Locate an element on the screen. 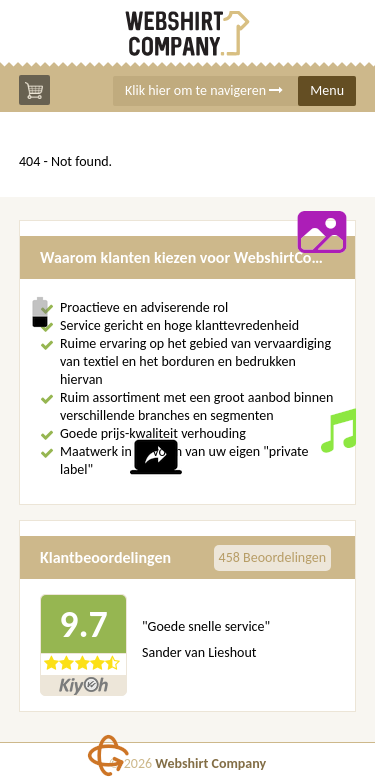 This screenshot has width=375, height=784. rotate object in 3D space is located at coordinates (108, 755).